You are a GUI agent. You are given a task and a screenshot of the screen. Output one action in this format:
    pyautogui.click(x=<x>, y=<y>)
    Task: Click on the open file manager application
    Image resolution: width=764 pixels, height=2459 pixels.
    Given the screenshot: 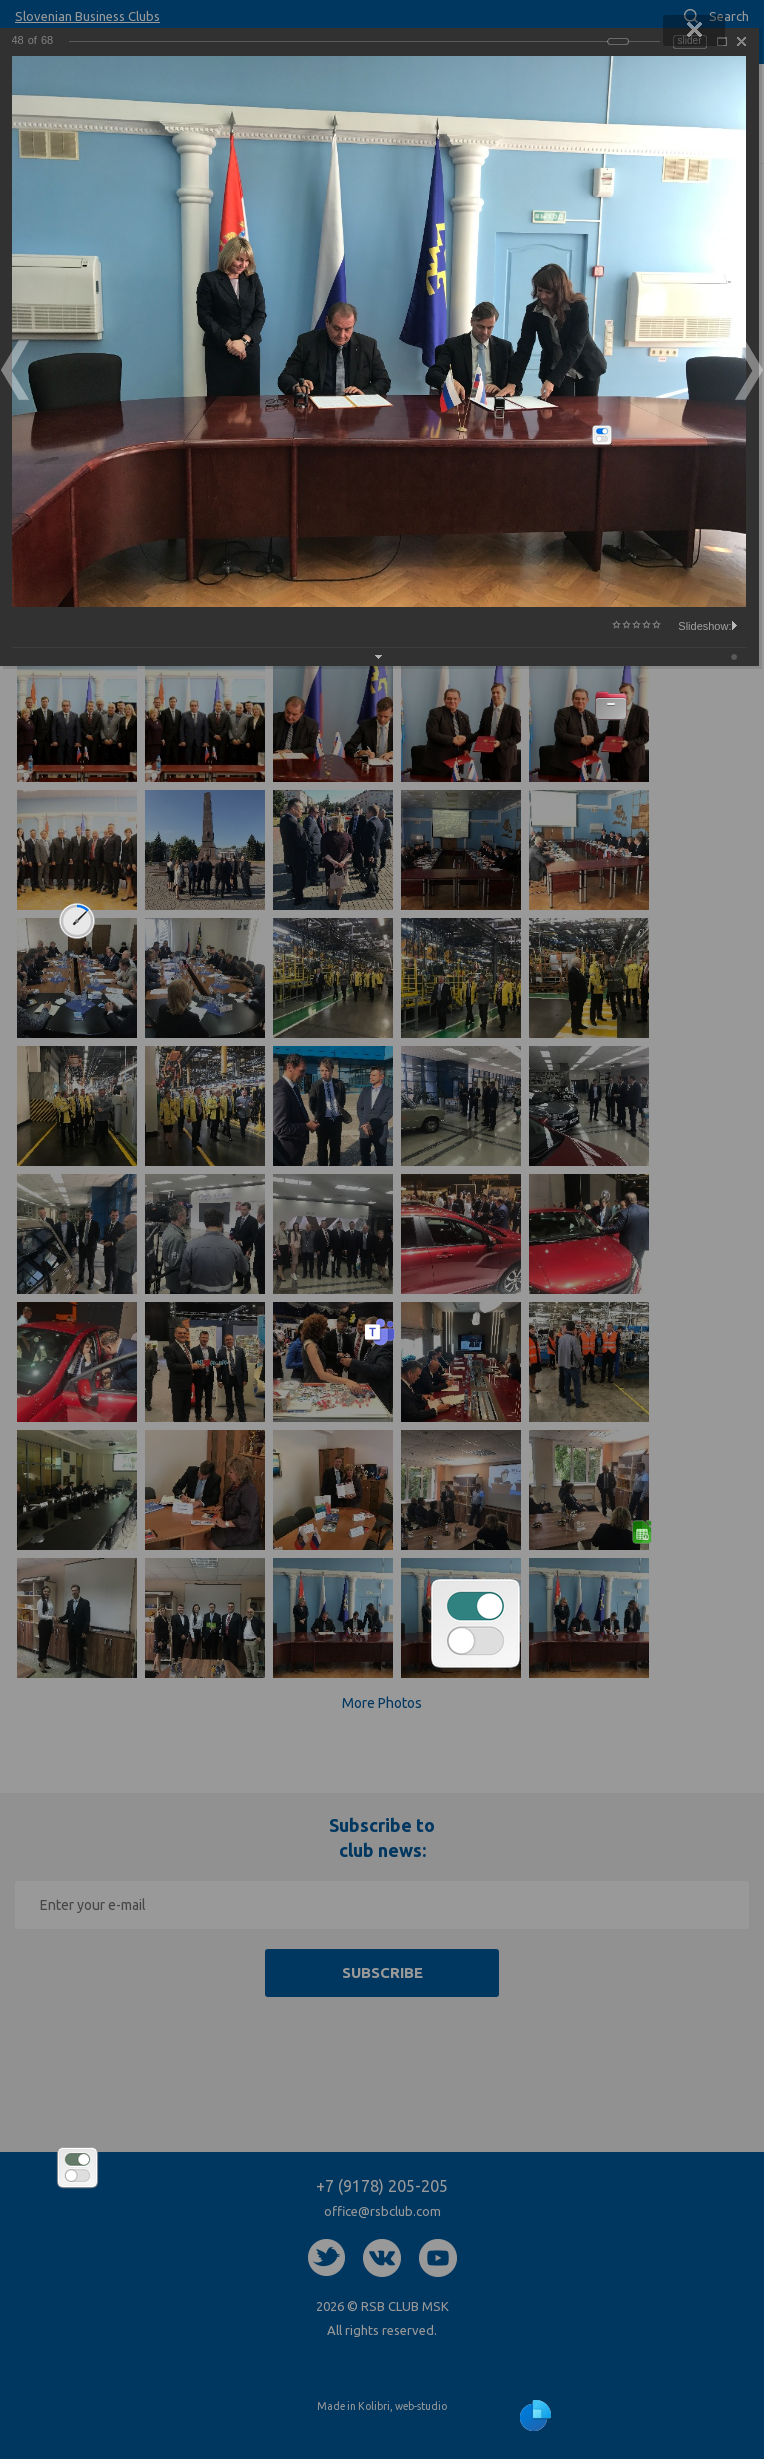 What is the action you would take?
    pyautogui.click(x=611, y=705)
    